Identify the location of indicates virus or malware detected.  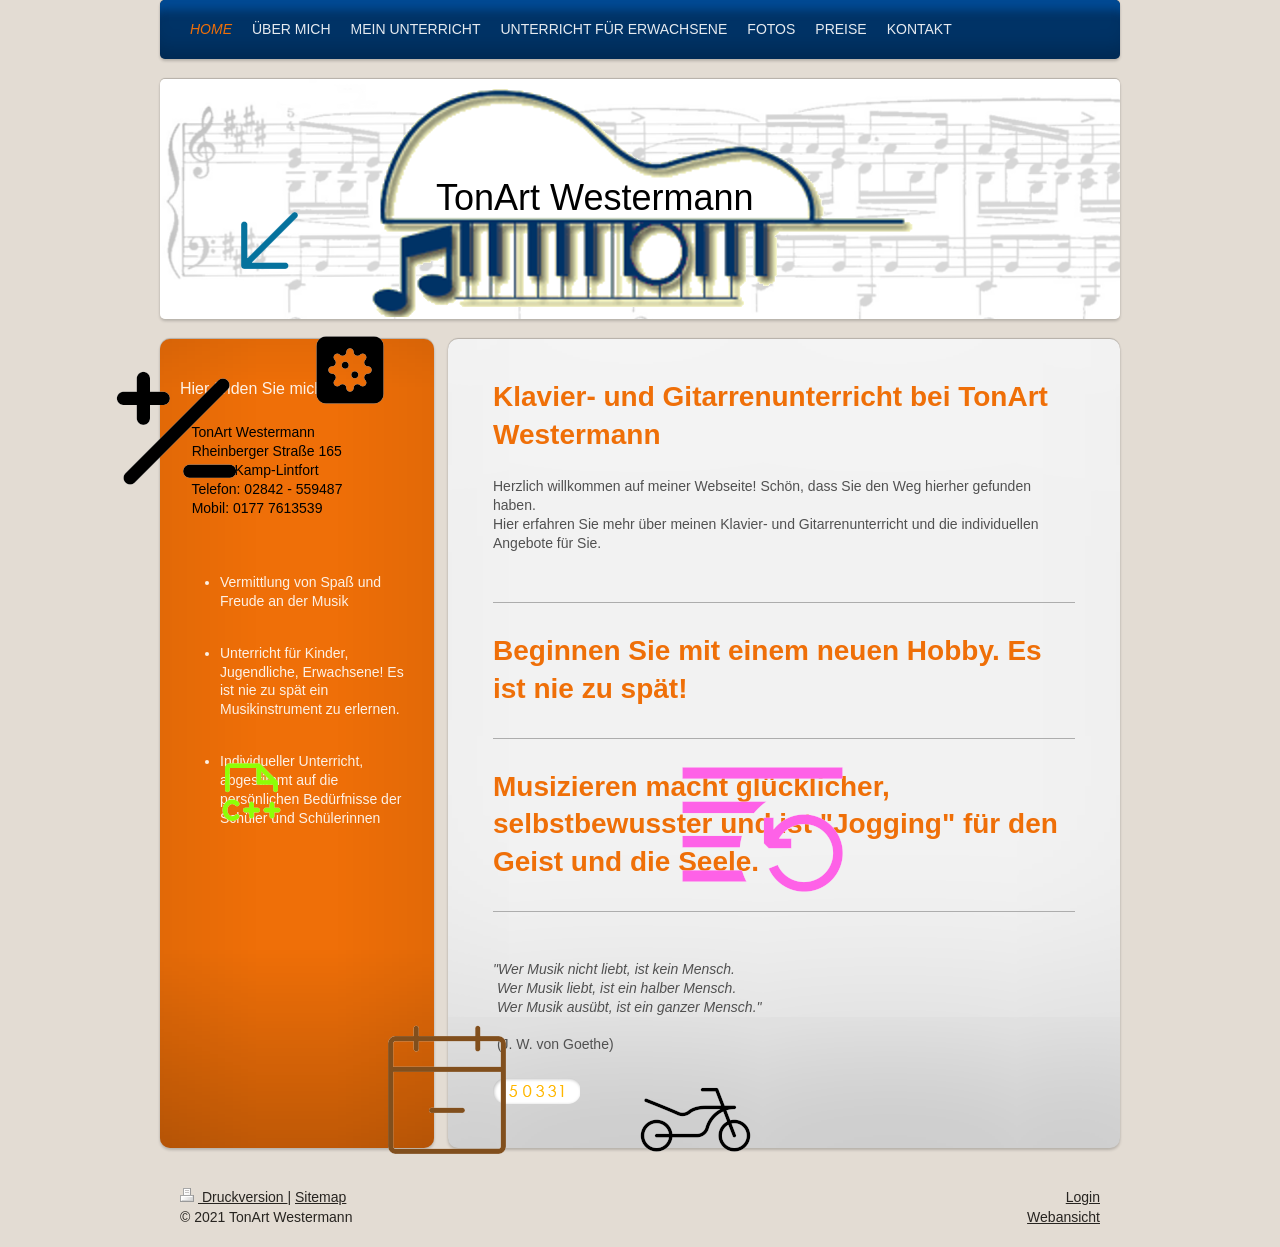
(350, 370).